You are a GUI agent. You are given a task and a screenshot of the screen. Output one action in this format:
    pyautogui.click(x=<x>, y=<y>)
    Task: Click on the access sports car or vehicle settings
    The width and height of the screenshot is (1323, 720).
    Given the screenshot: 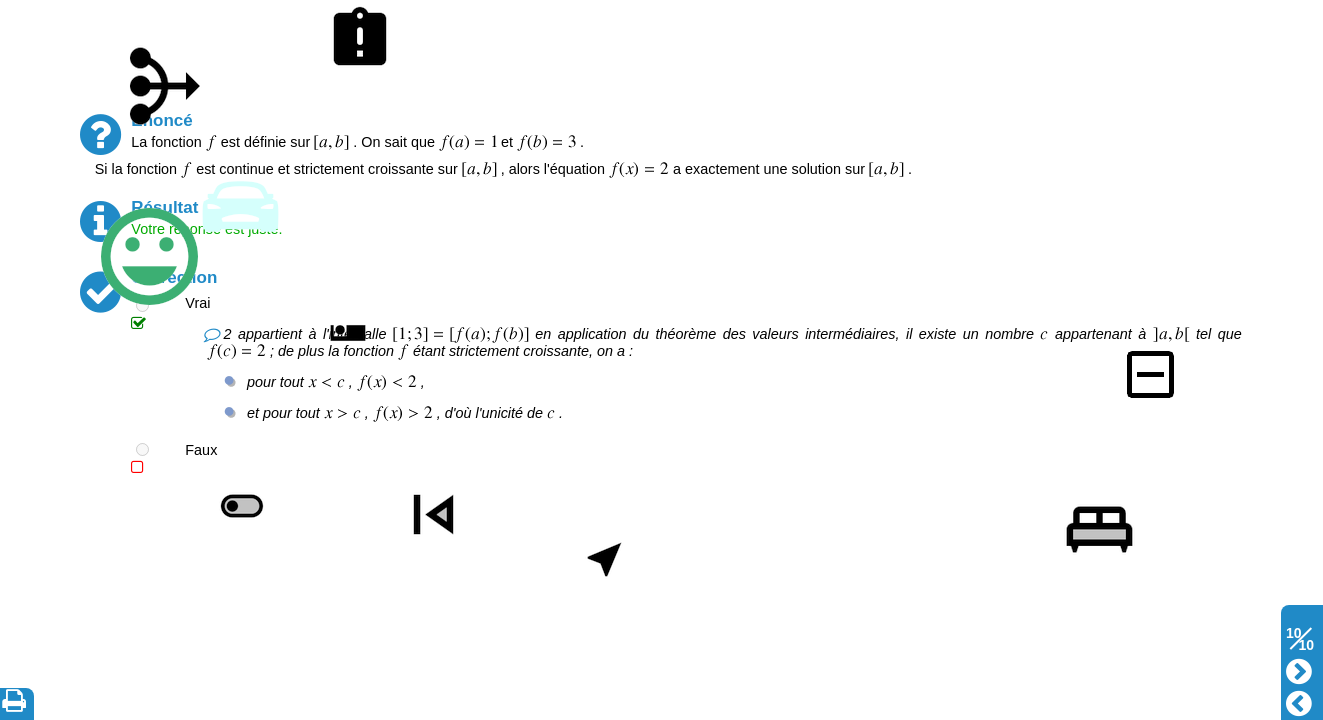 What is the action you would take?
    pyautogui.click(x=240, y=206)
    